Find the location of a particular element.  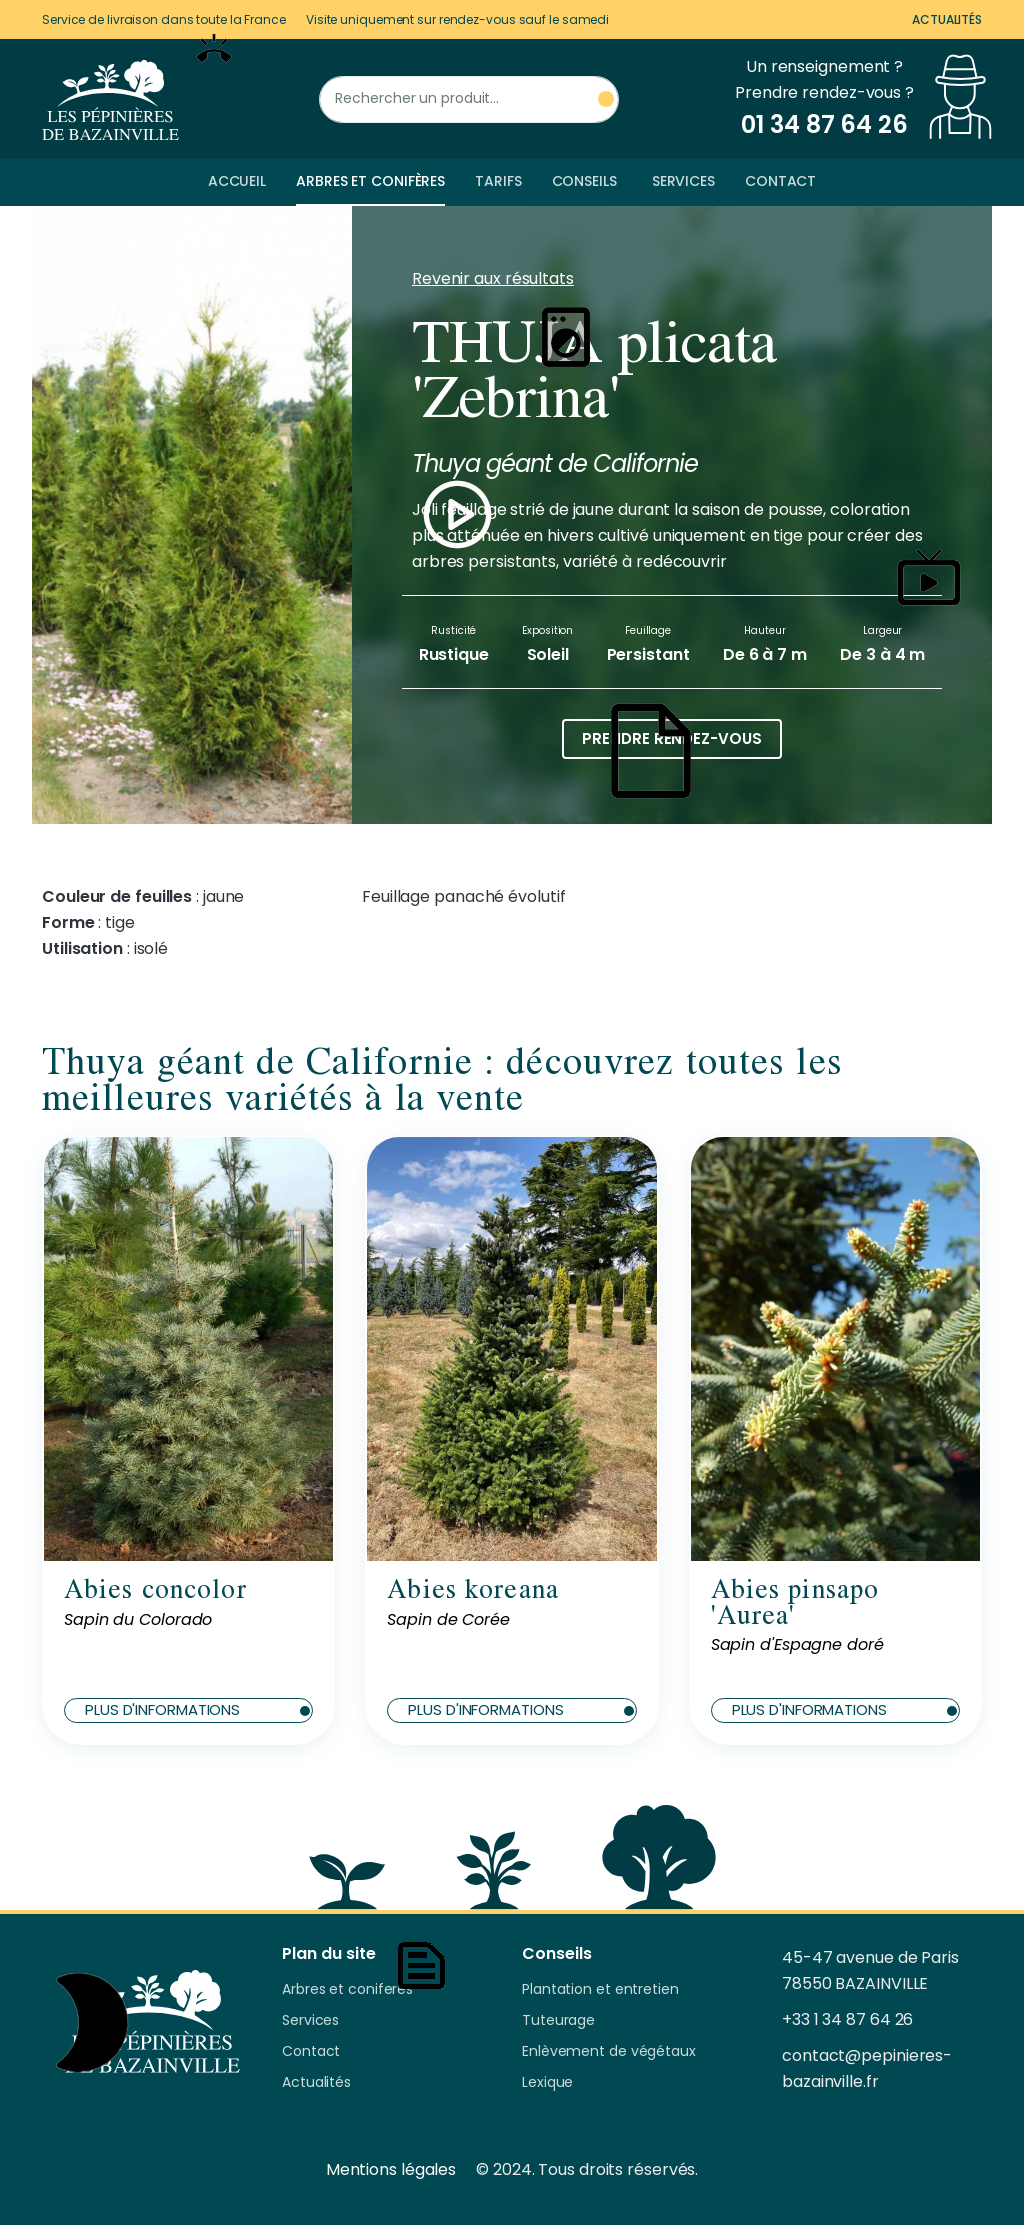

incoming call ringing is located at coordinates (214, 49).